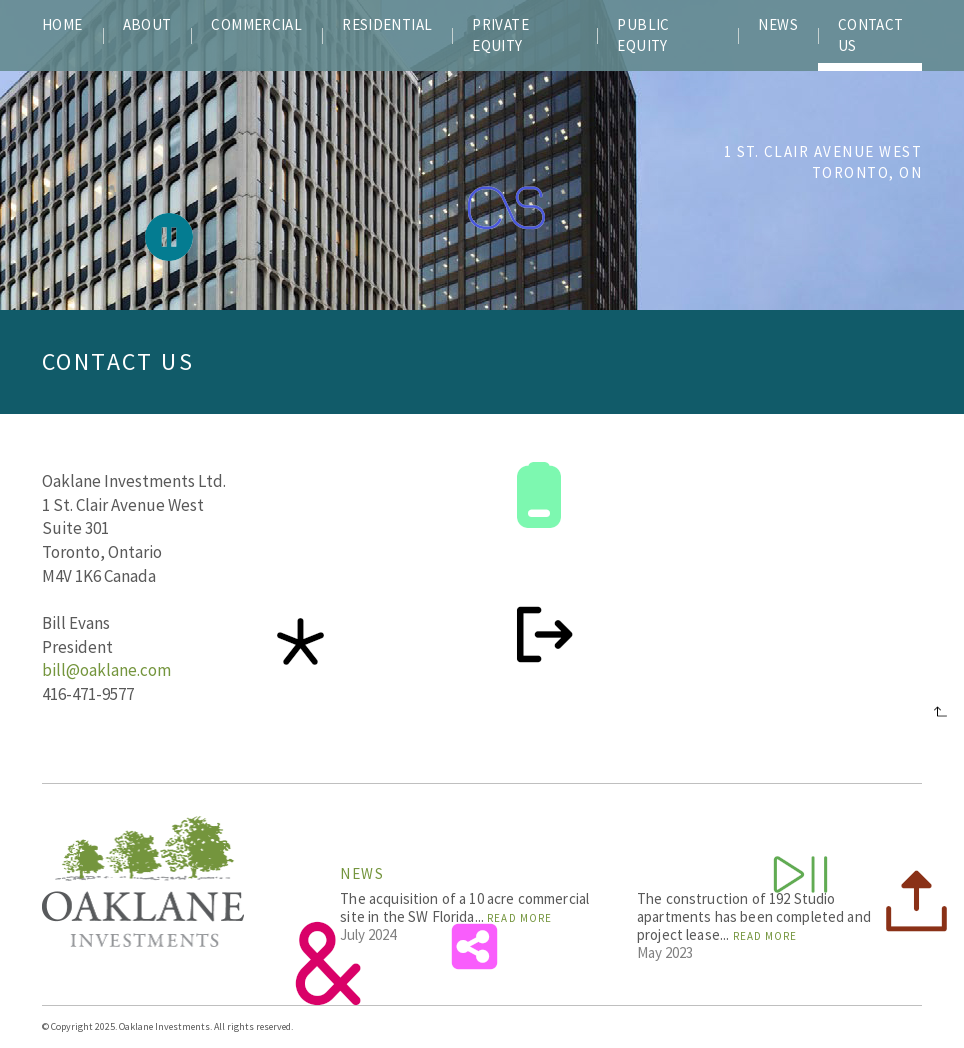 The width and height of the screenshot is (964, 1048). Describe the element at coordinates (940, 712) in the screenshot. I see `go back and up to previous level` at that location.